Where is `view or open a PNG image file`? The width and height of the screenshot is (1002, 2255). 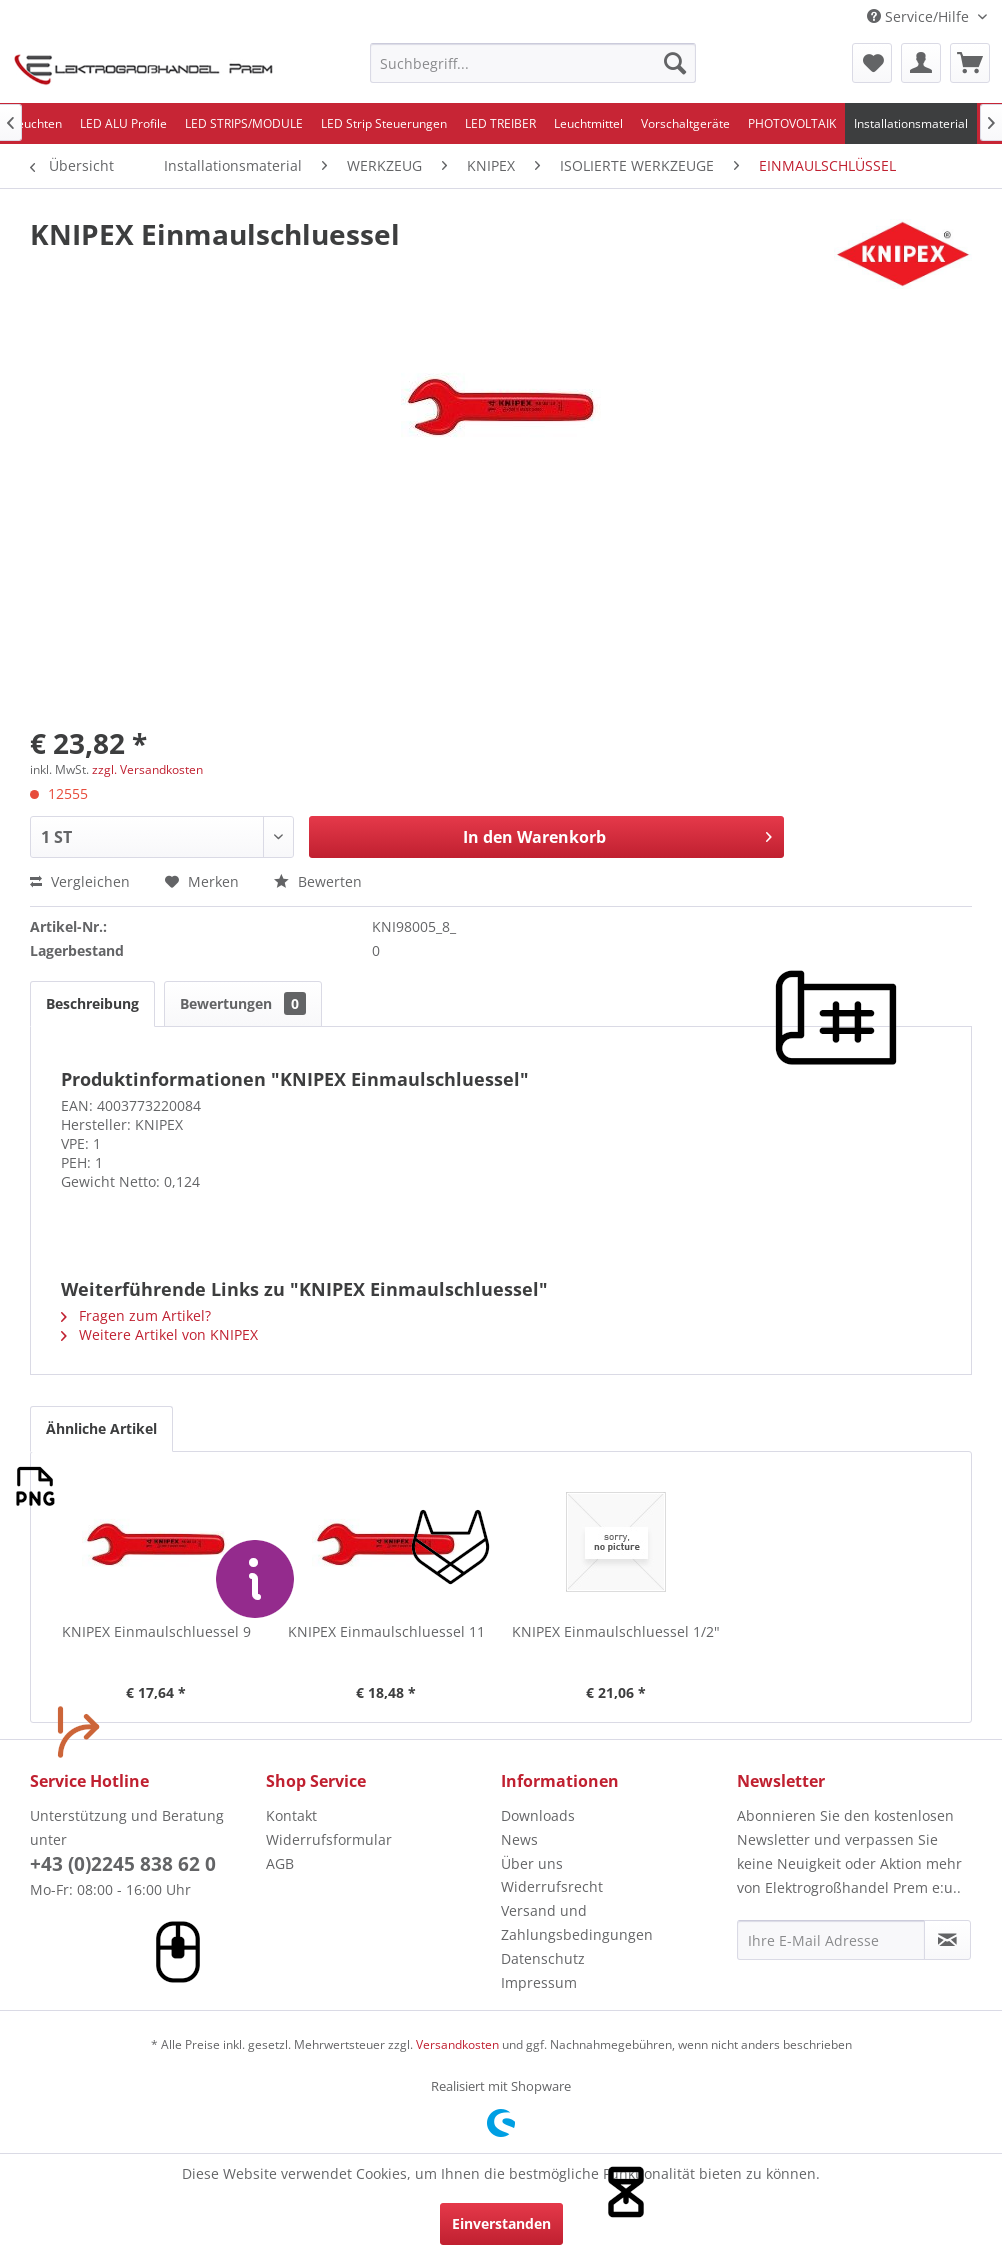 view or open a PNG image file is located at coordinates (35, 1488).